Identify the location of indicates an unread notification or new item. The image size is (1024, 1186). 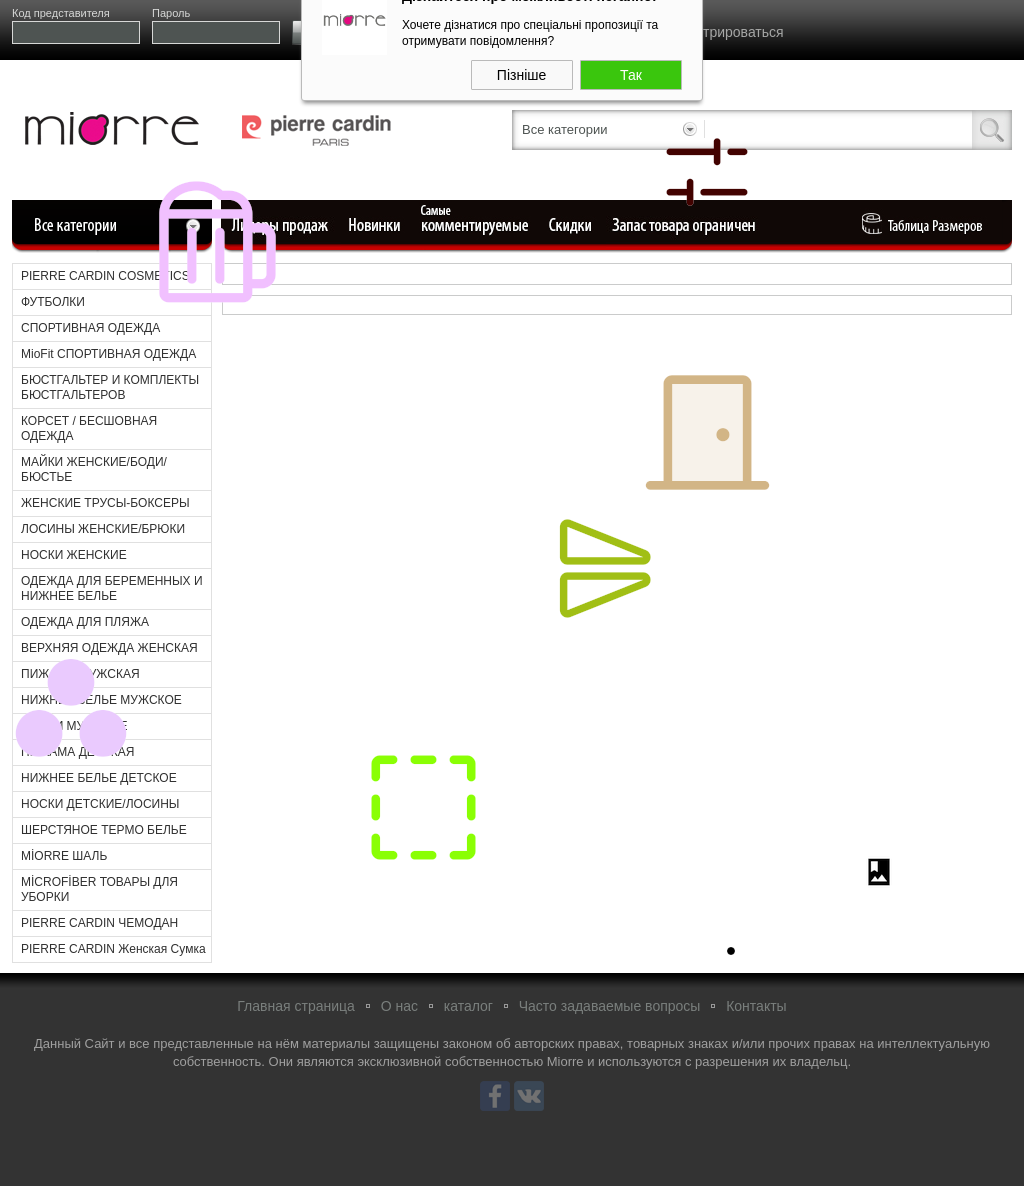
(731, 951).